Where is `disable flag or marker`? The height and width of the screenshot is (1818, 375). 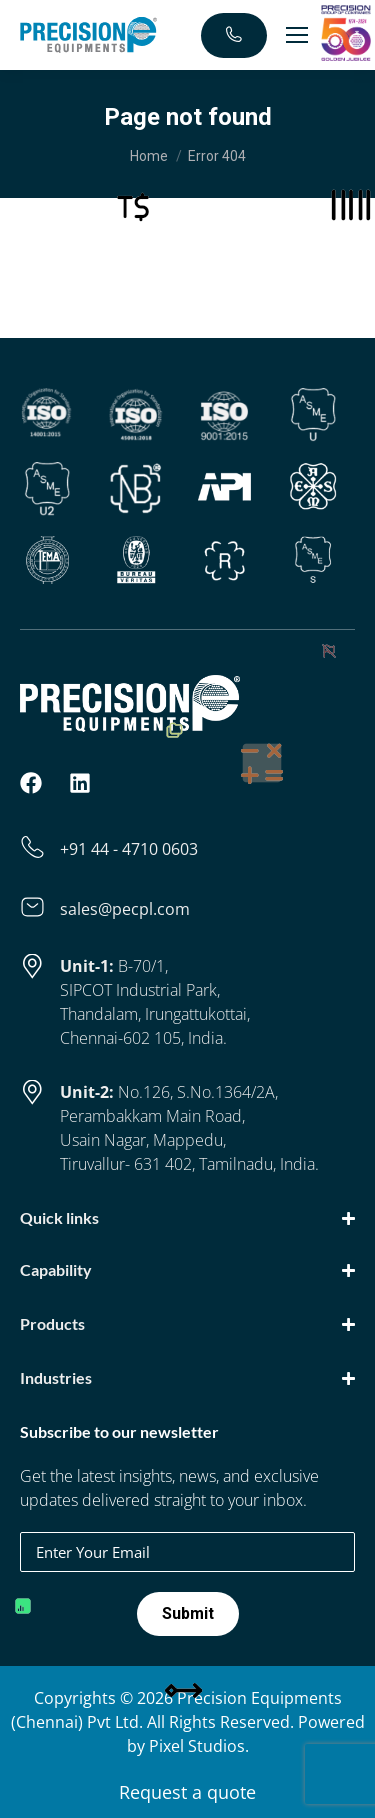 disable flag or marker is located at coordinates (329, 651).